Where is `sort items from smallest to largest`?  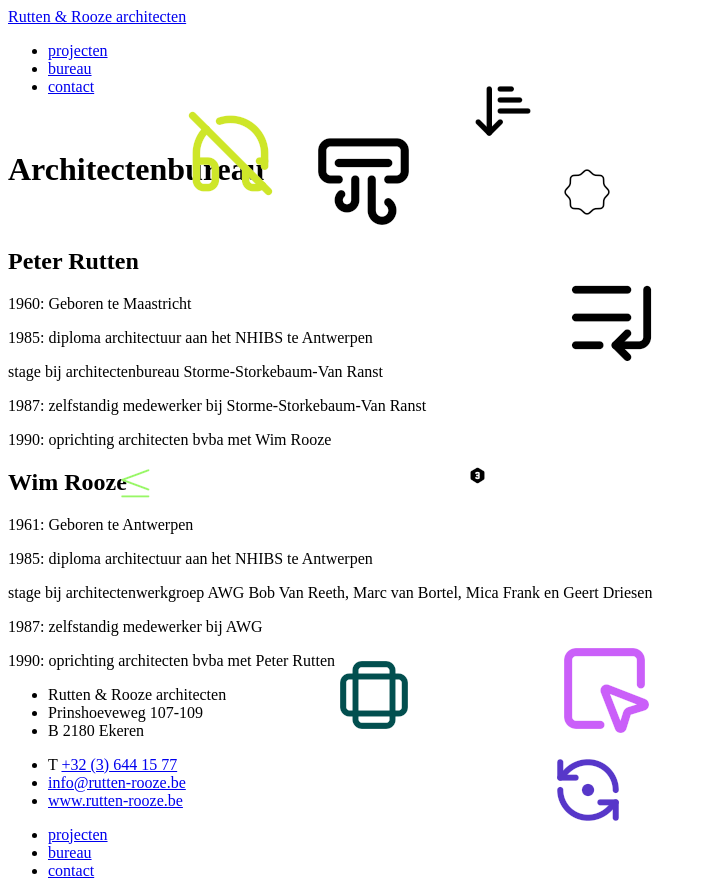 sort items from smallest to largest is located at coordinates (503, 111).